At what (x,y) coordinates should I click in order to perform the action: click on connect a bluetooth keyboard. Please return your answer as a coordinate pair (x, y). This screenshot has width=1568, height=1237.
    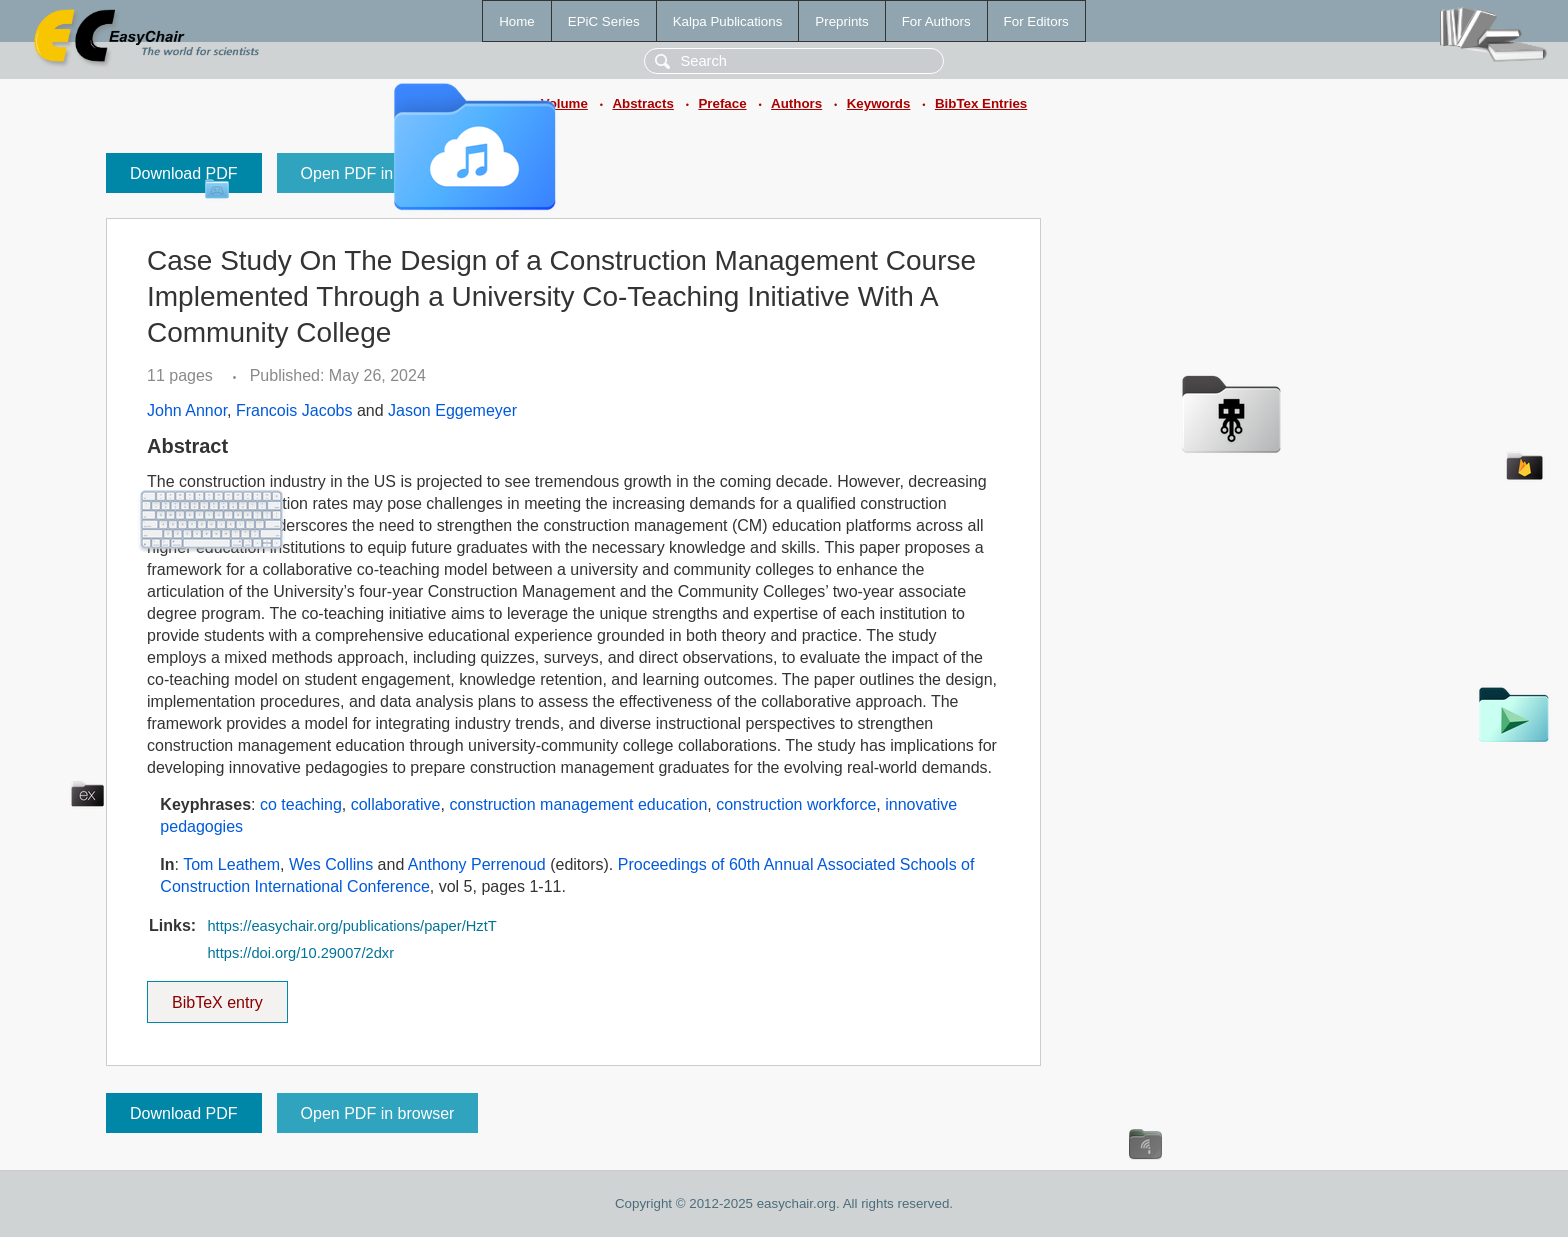
    Looking at the image, I should click on (211, 519).